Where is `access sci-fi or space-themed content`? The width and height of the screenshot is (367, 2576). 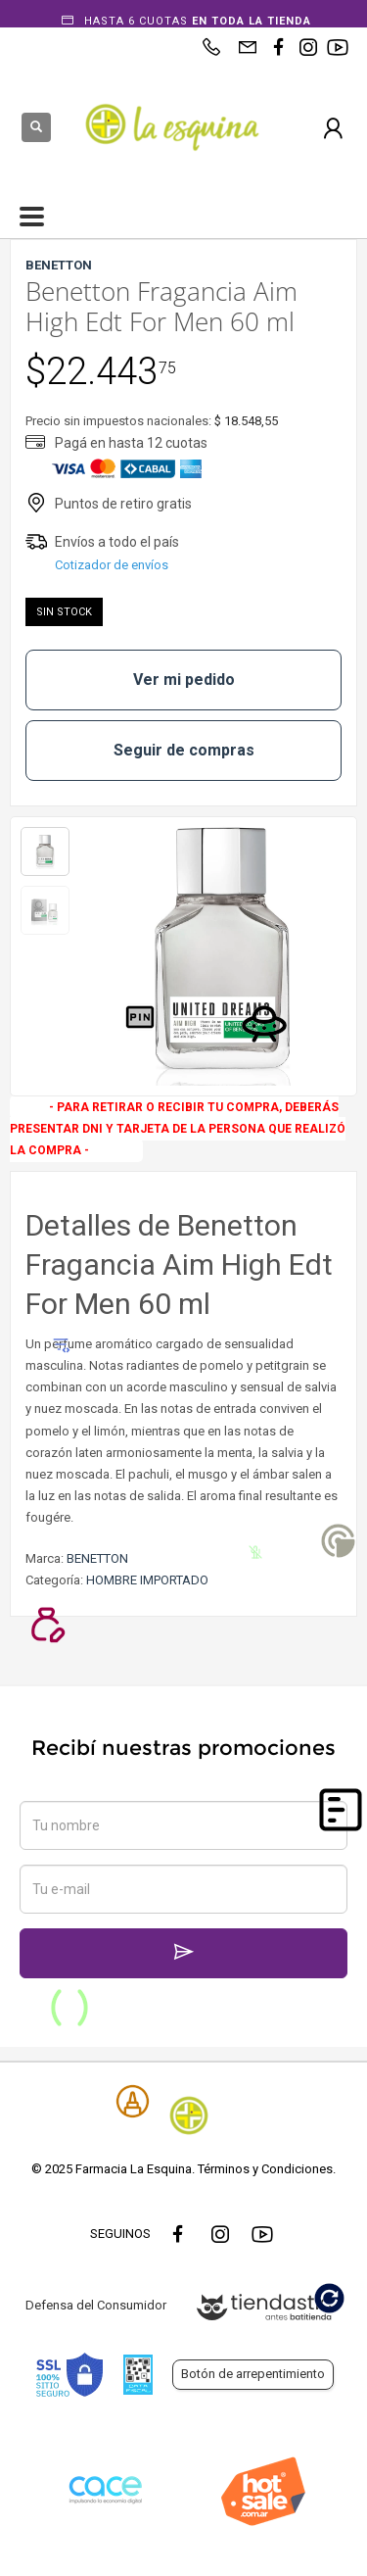 access sci-fi or space-themed content is located at coordinates (264, 1024).